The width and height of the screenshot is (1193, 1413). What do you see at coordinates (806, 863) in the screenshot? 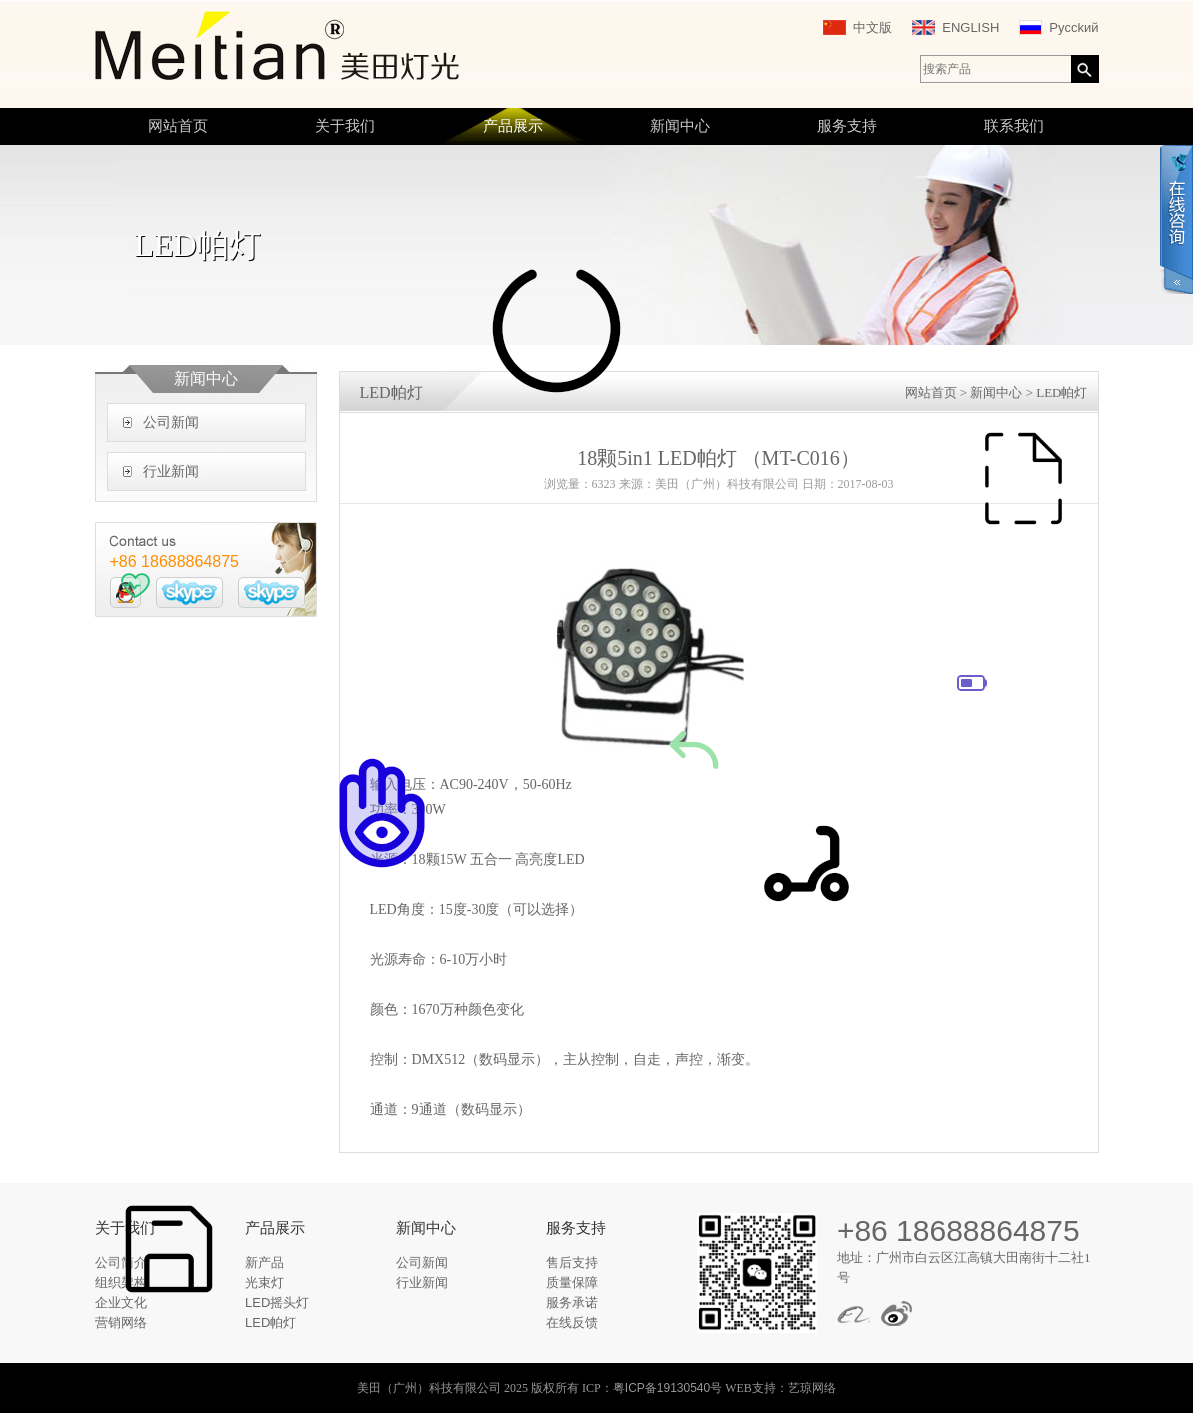
I see `select scooter as transportation mode` at bounding box center [806, 863].